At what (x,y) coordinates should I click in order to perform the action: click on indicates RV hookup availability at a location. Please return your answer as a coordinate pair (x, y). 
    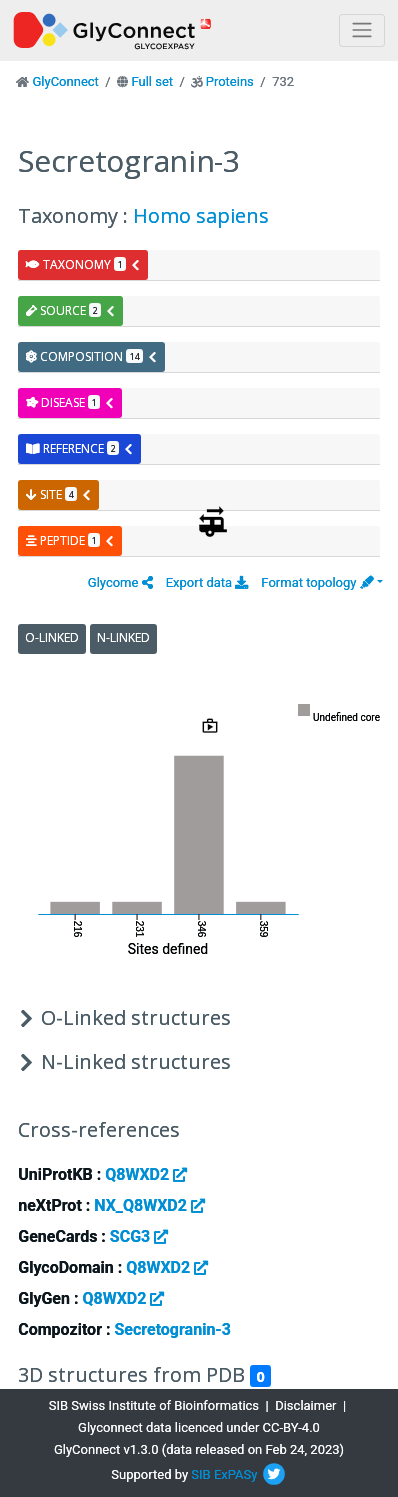
    Looking at the image, I should click on (211, 521).